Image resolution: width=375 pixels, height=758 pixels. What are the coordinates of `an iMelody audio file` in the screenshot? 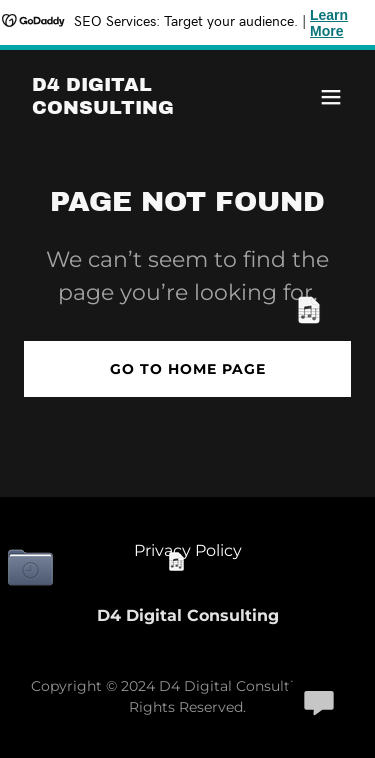 It's located at (176, 561).